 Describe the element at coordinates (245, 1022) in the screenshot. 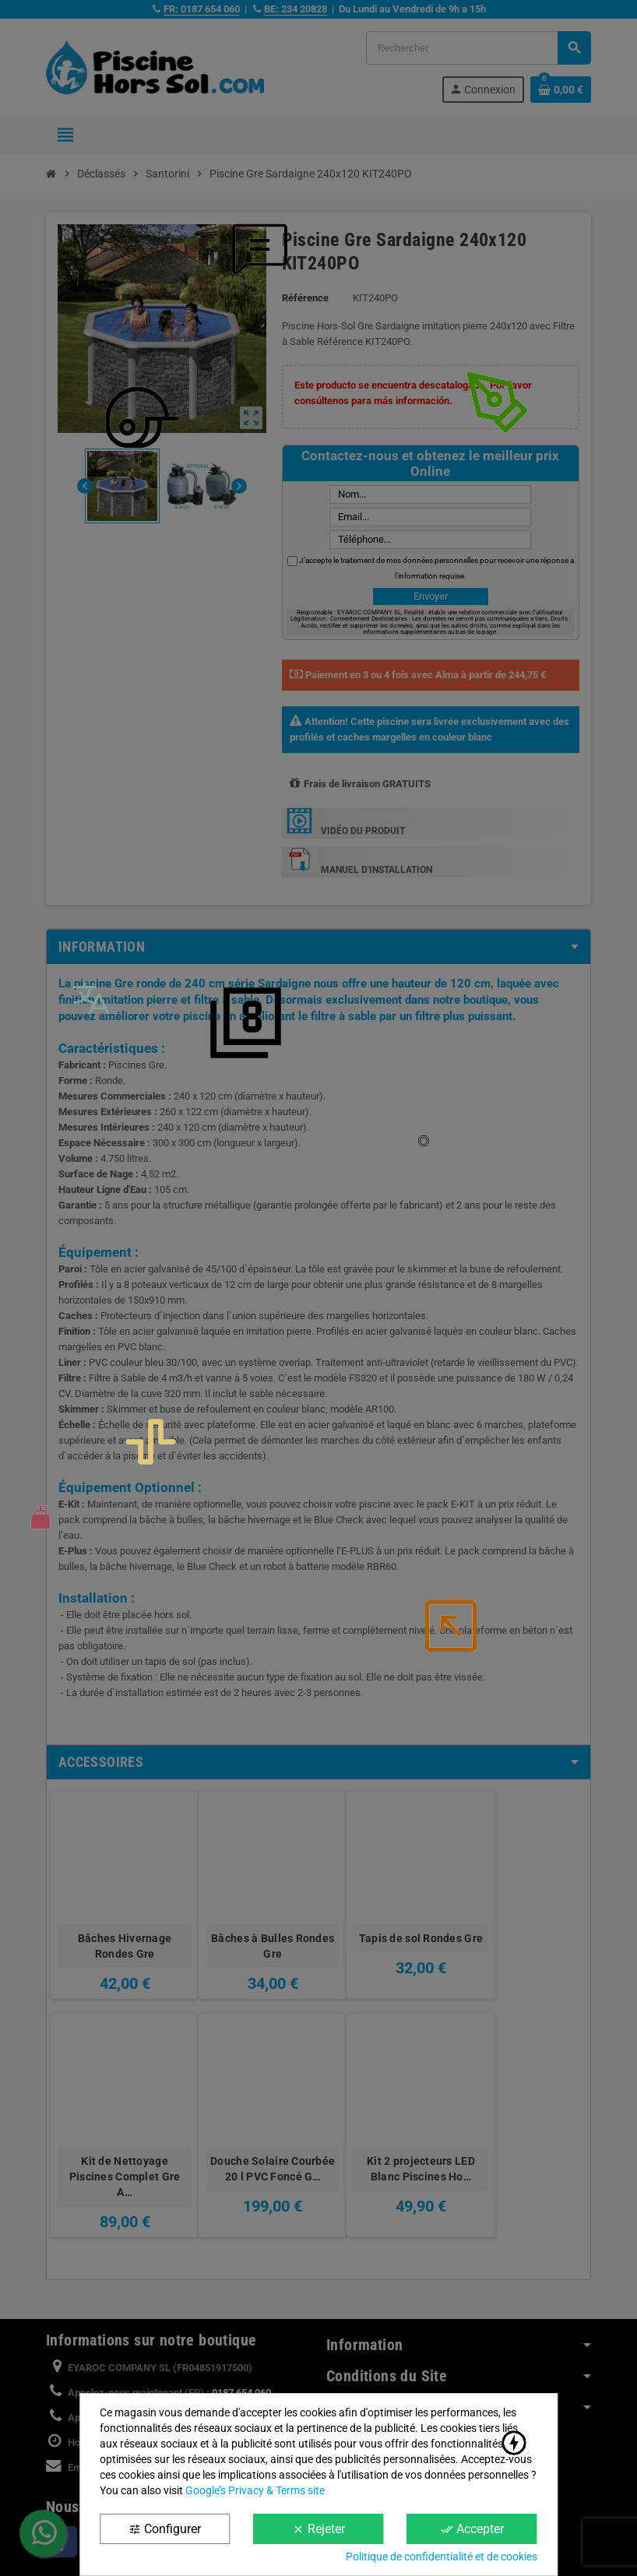

I see `filter or view 8 items` at that location.